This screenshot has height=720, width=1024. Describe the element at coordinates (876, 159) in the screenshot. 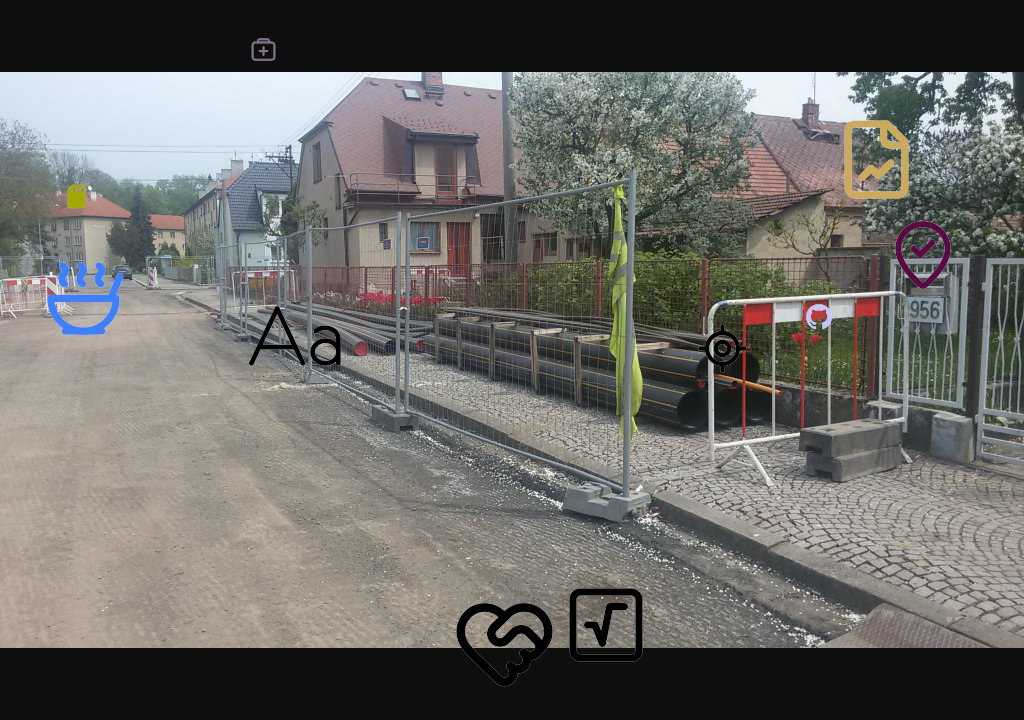

I see `view report or analytics document` at that location.